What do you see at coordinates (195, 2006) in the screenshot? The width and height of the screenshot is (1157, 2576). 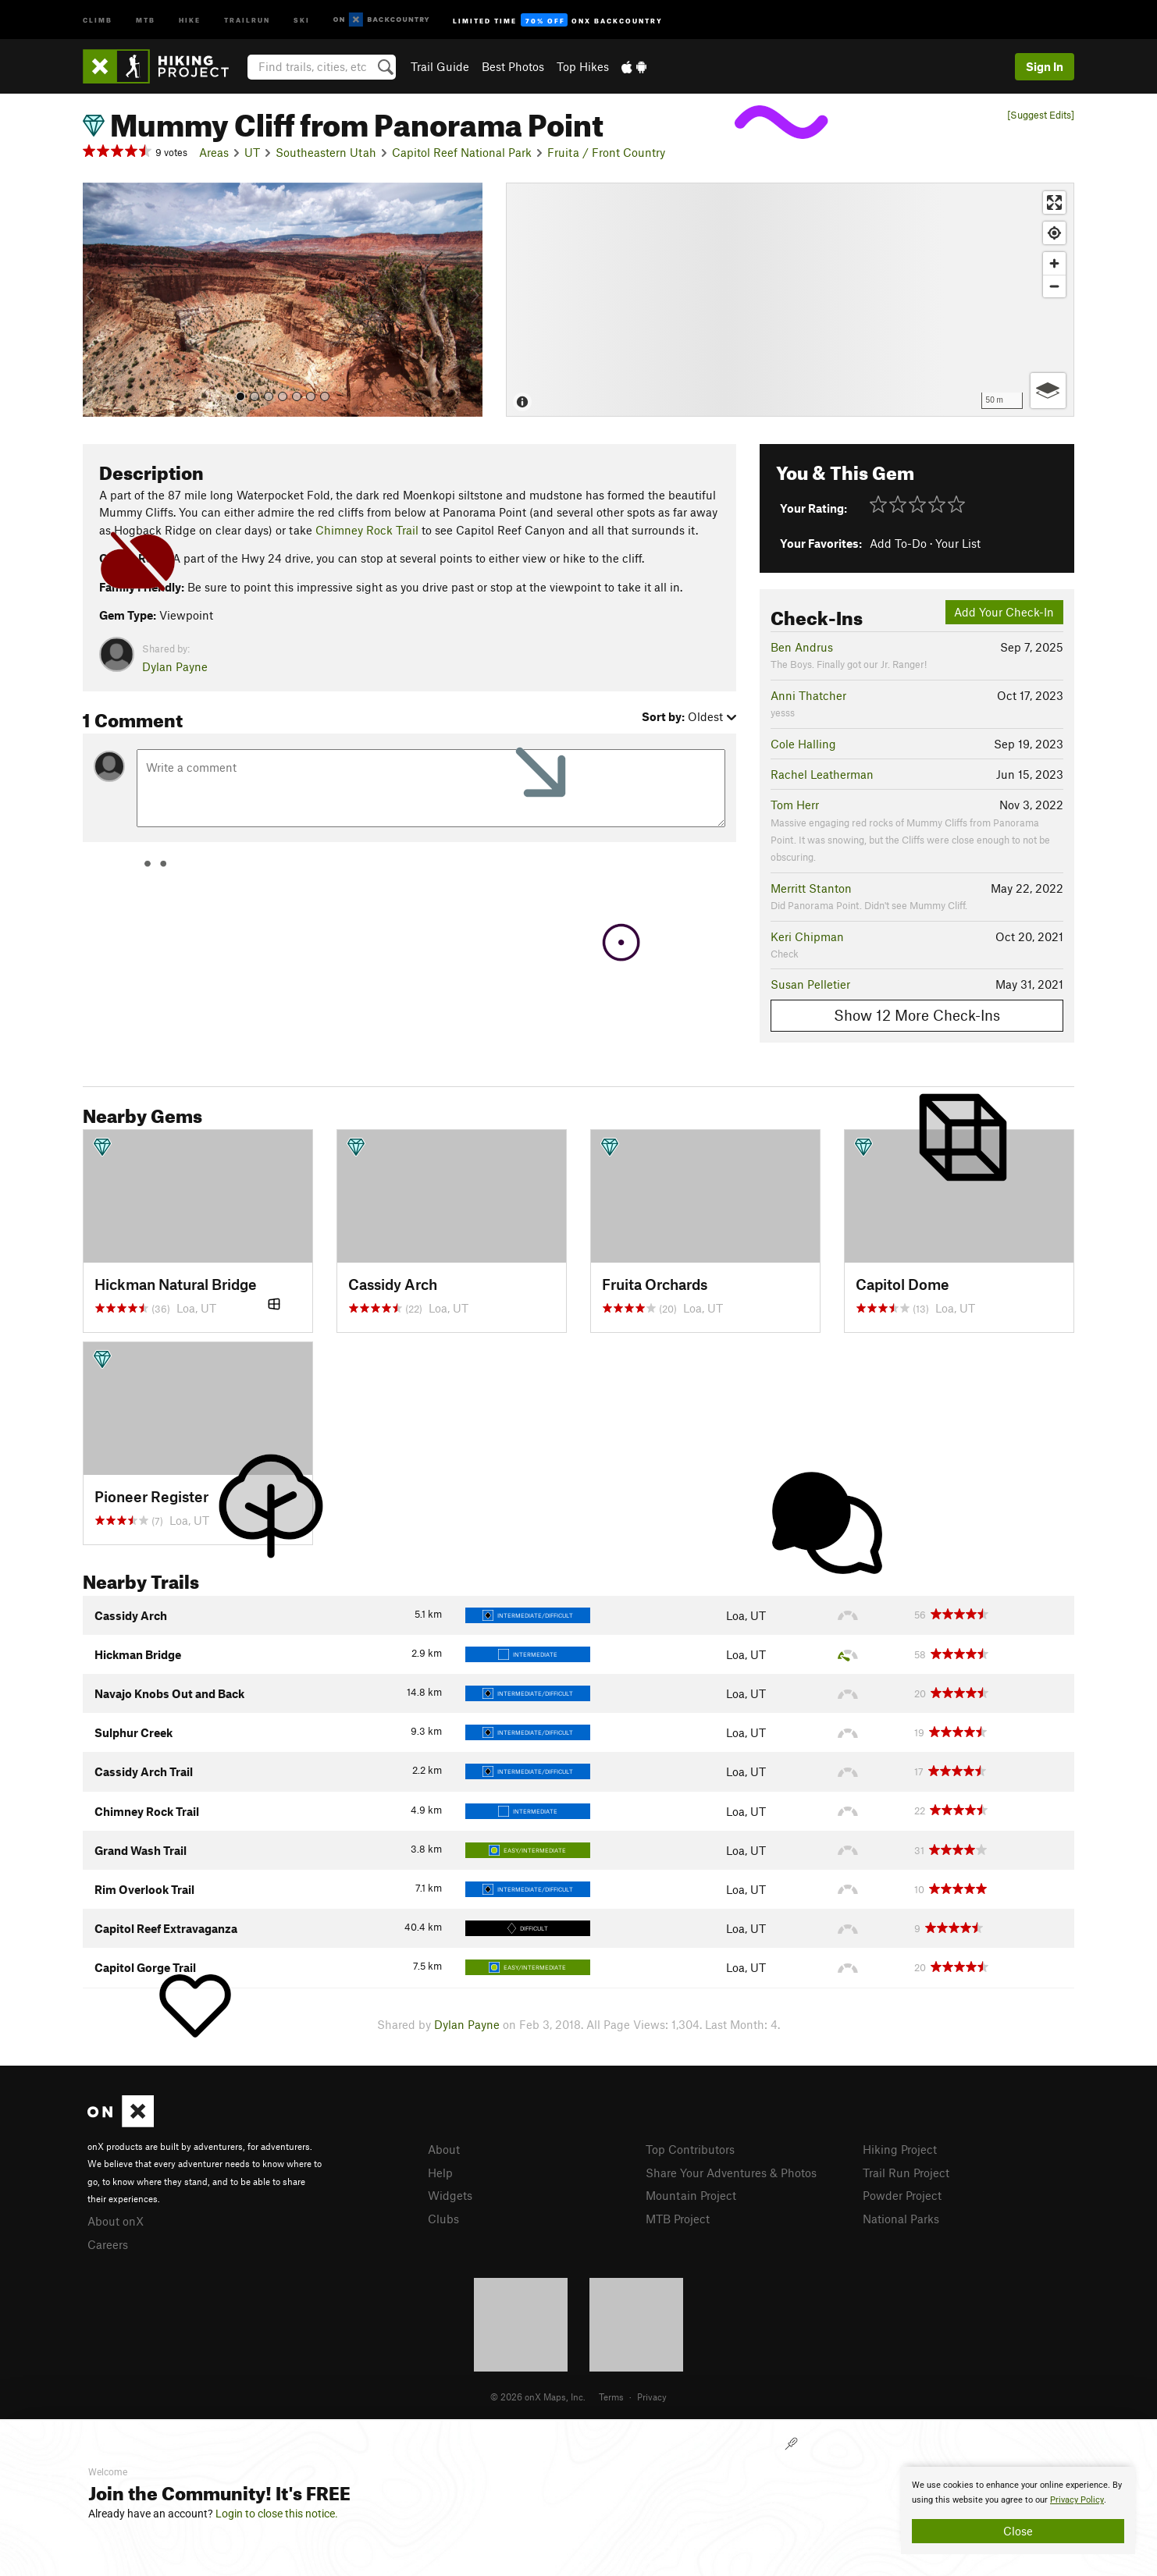 I see `add item to favorites` at bounding box center [195, 2006].